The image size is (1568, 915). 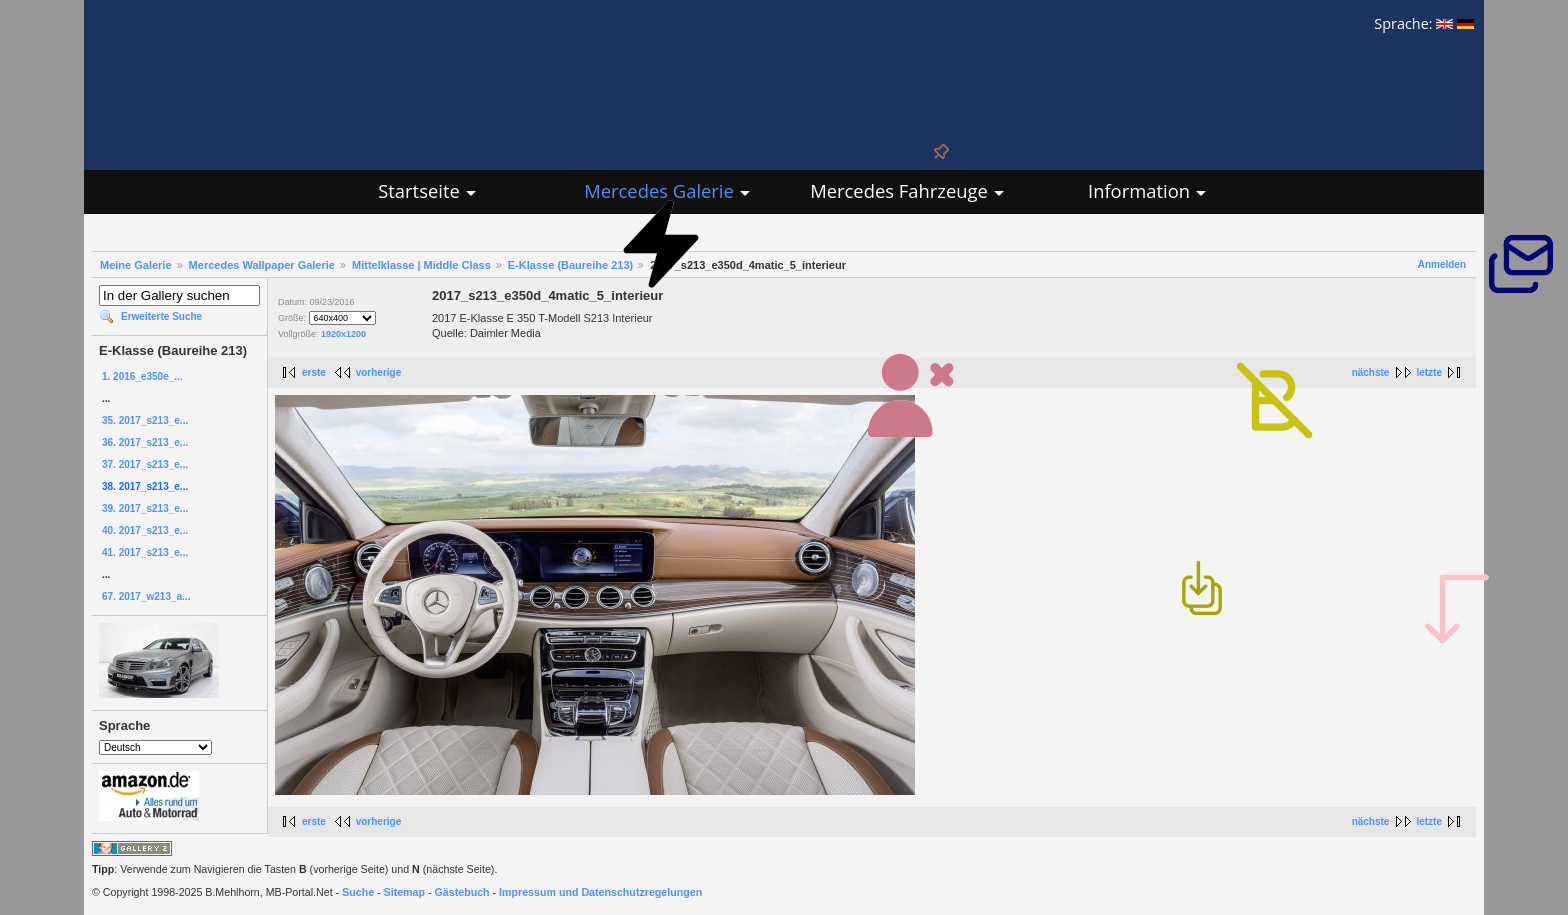 What do you see at coordinates (941, 152) in the screenshot?
I see `pin an item to keep it visible` at bounding box center [941, 152].